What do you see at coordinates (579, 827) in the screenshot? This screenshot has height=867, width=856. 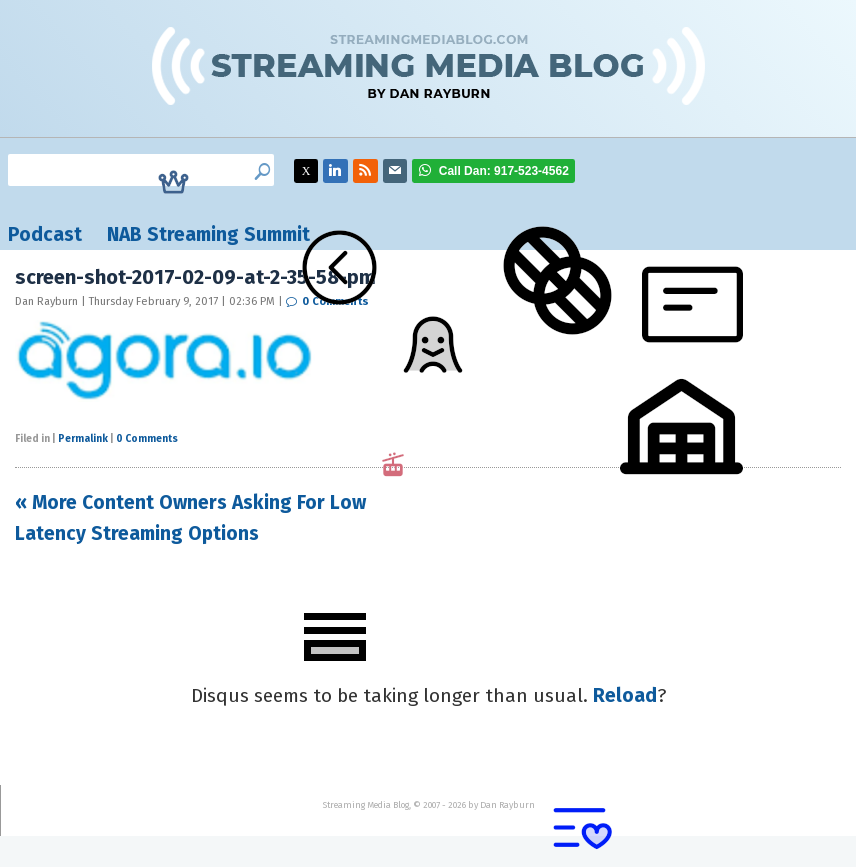 I see `view your favorites list` at bounding box center [579, 827].